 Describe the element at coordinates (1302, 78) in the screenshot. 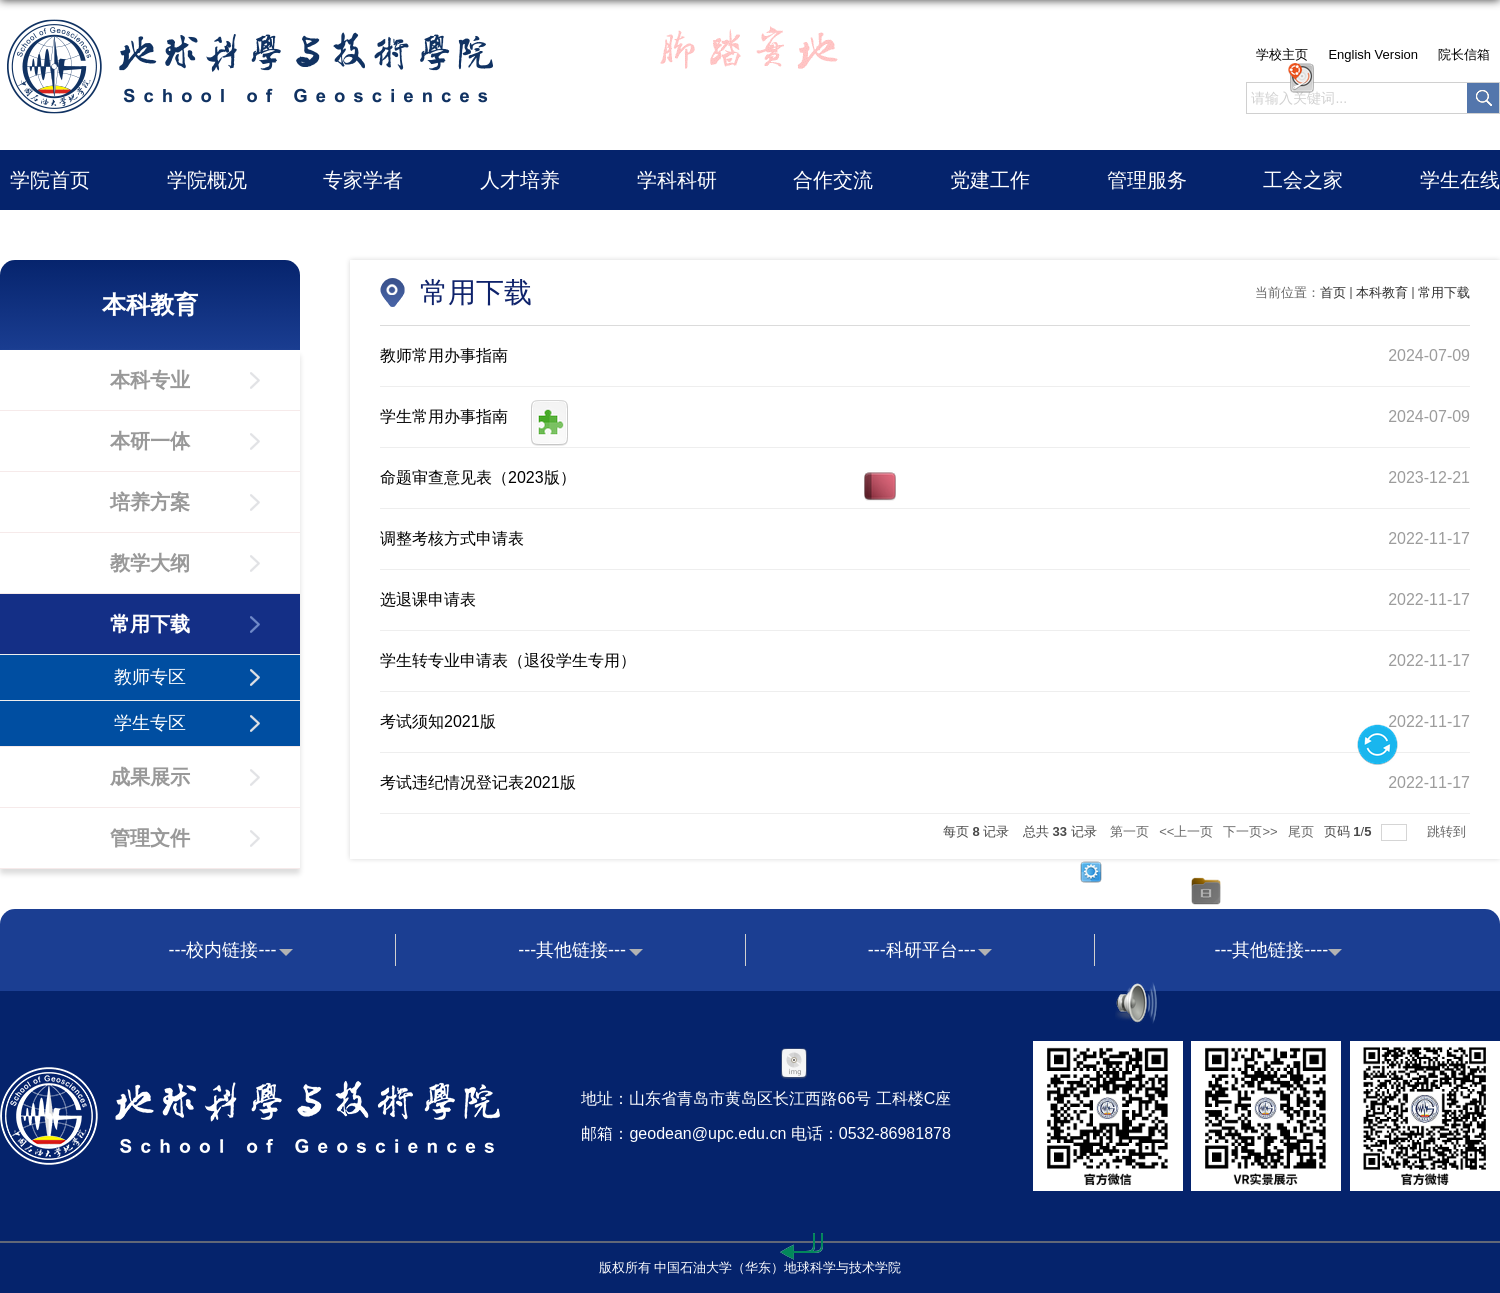

I see `launch the ubiquity installer for ubuntu linux` at that location.